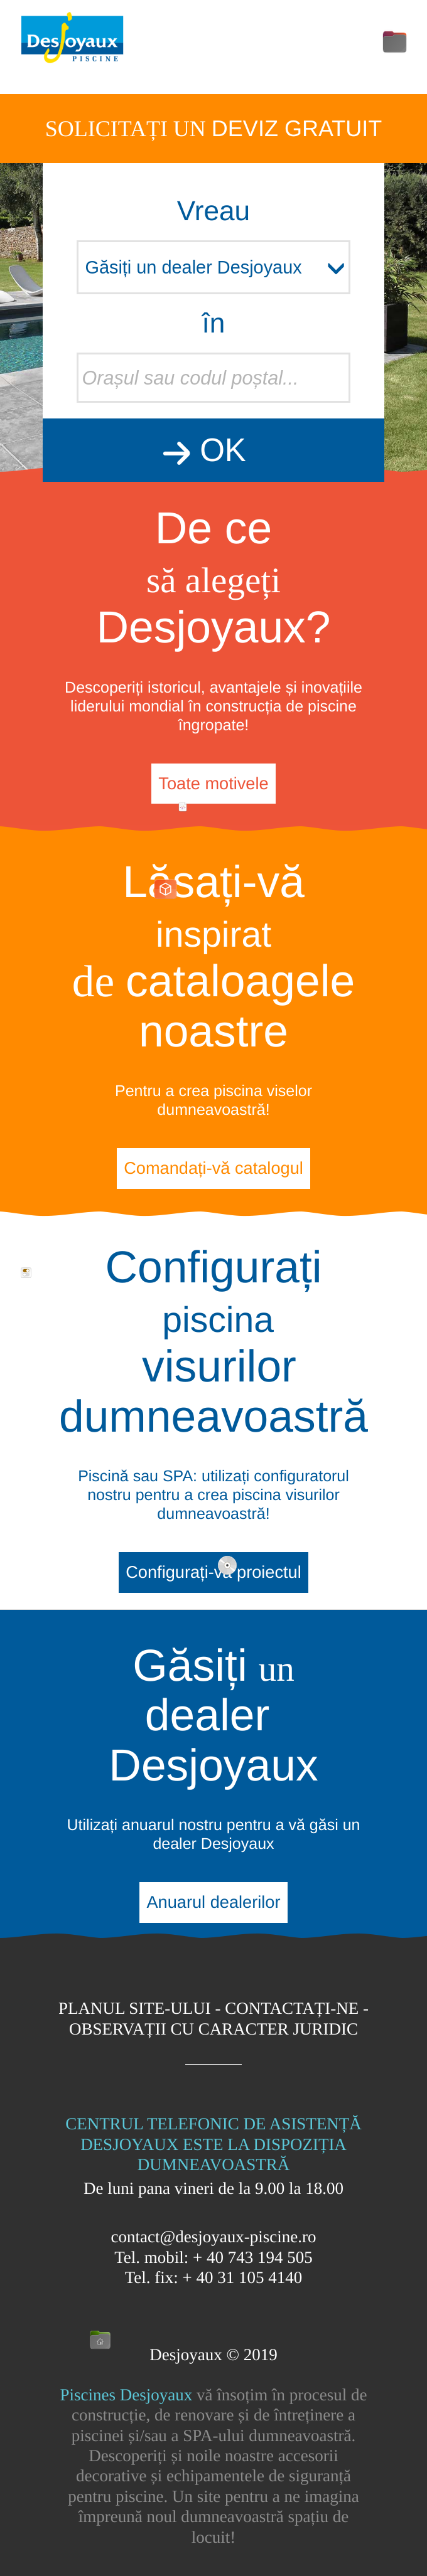 The image size is (427, 2576). What do you see at coordinates (227, 1565) in the screenshot?
I see `access cd/dvd rewritable drive` at bounding box center [227, 1565].